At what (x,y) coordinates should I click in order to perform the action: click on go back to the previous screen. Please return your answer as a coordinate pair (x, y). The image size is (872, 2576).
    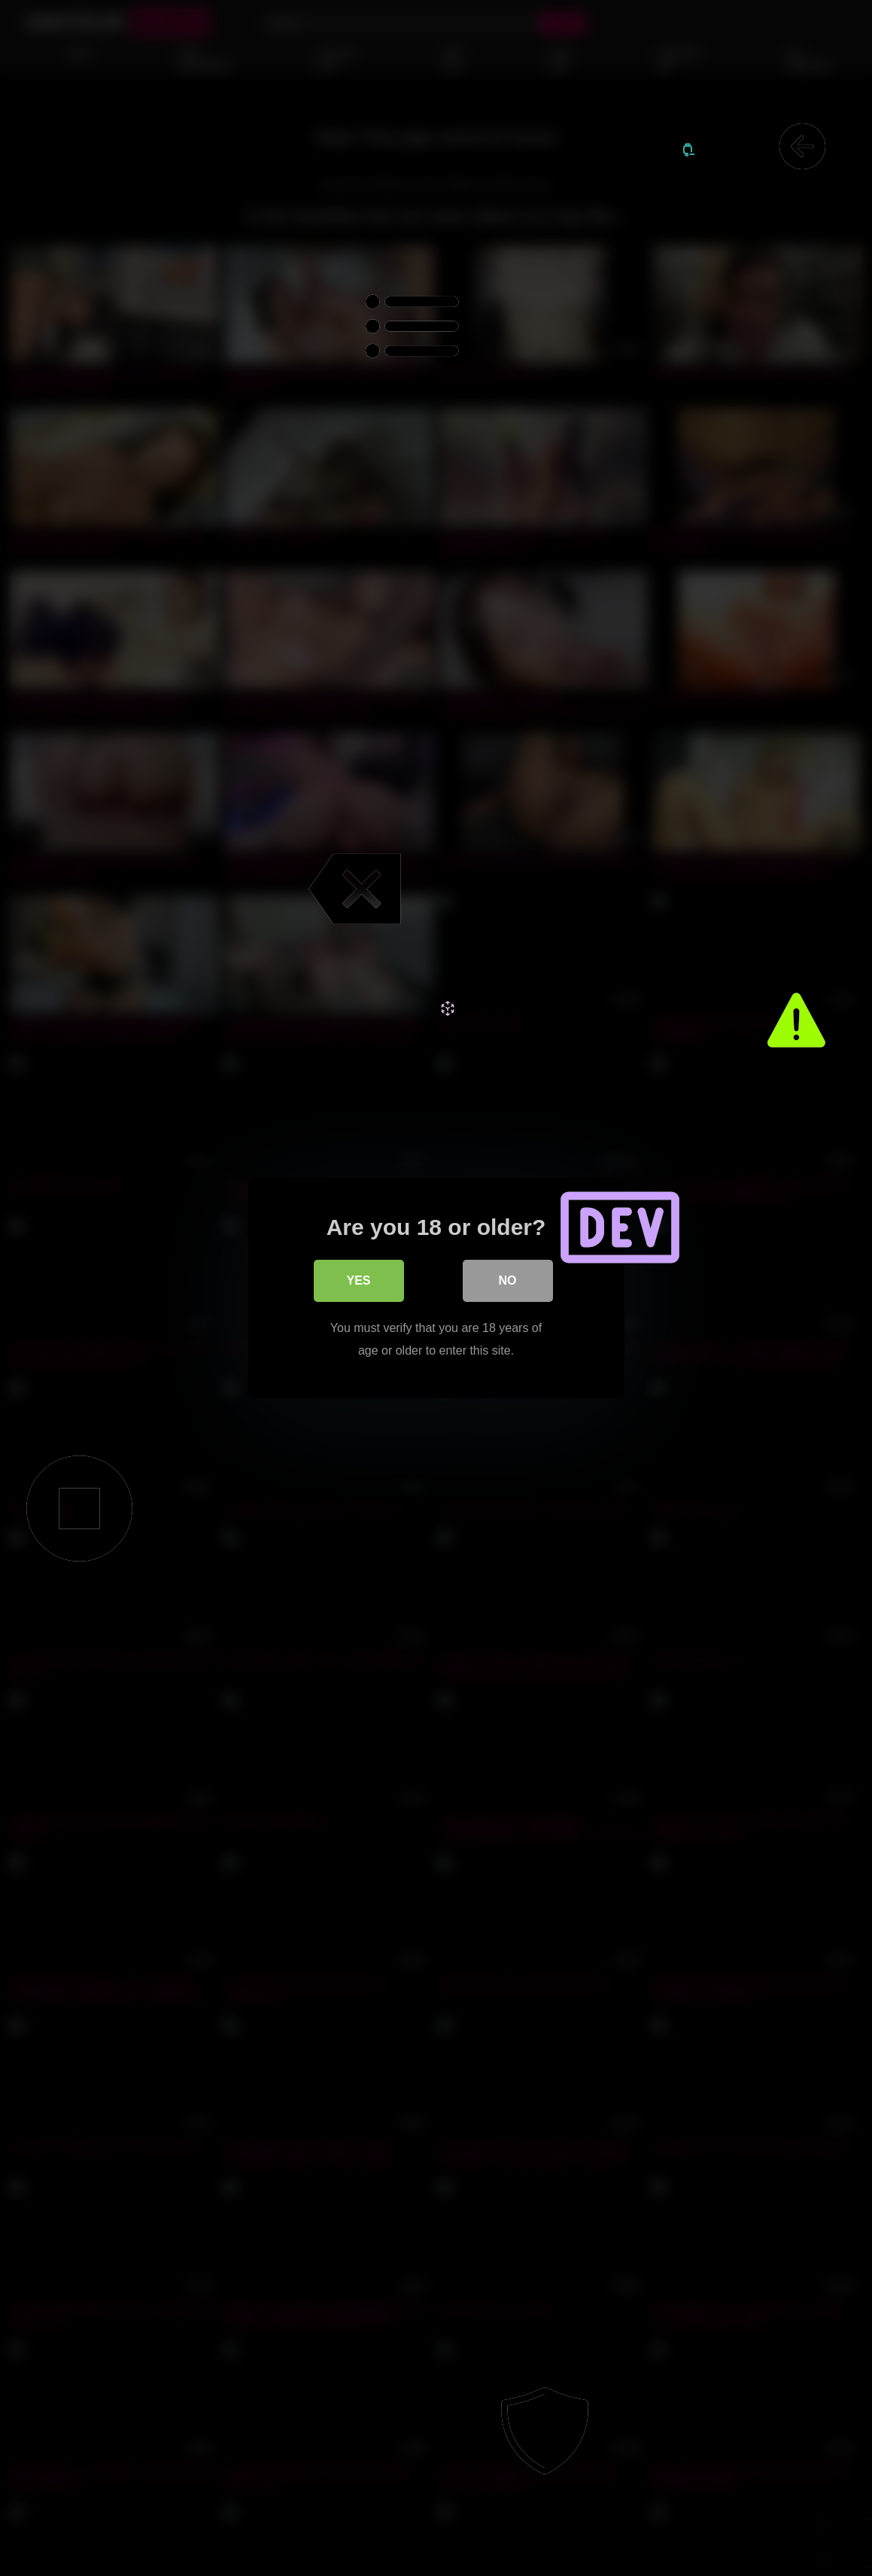
    Looking at the image, I should click on (802, 146).